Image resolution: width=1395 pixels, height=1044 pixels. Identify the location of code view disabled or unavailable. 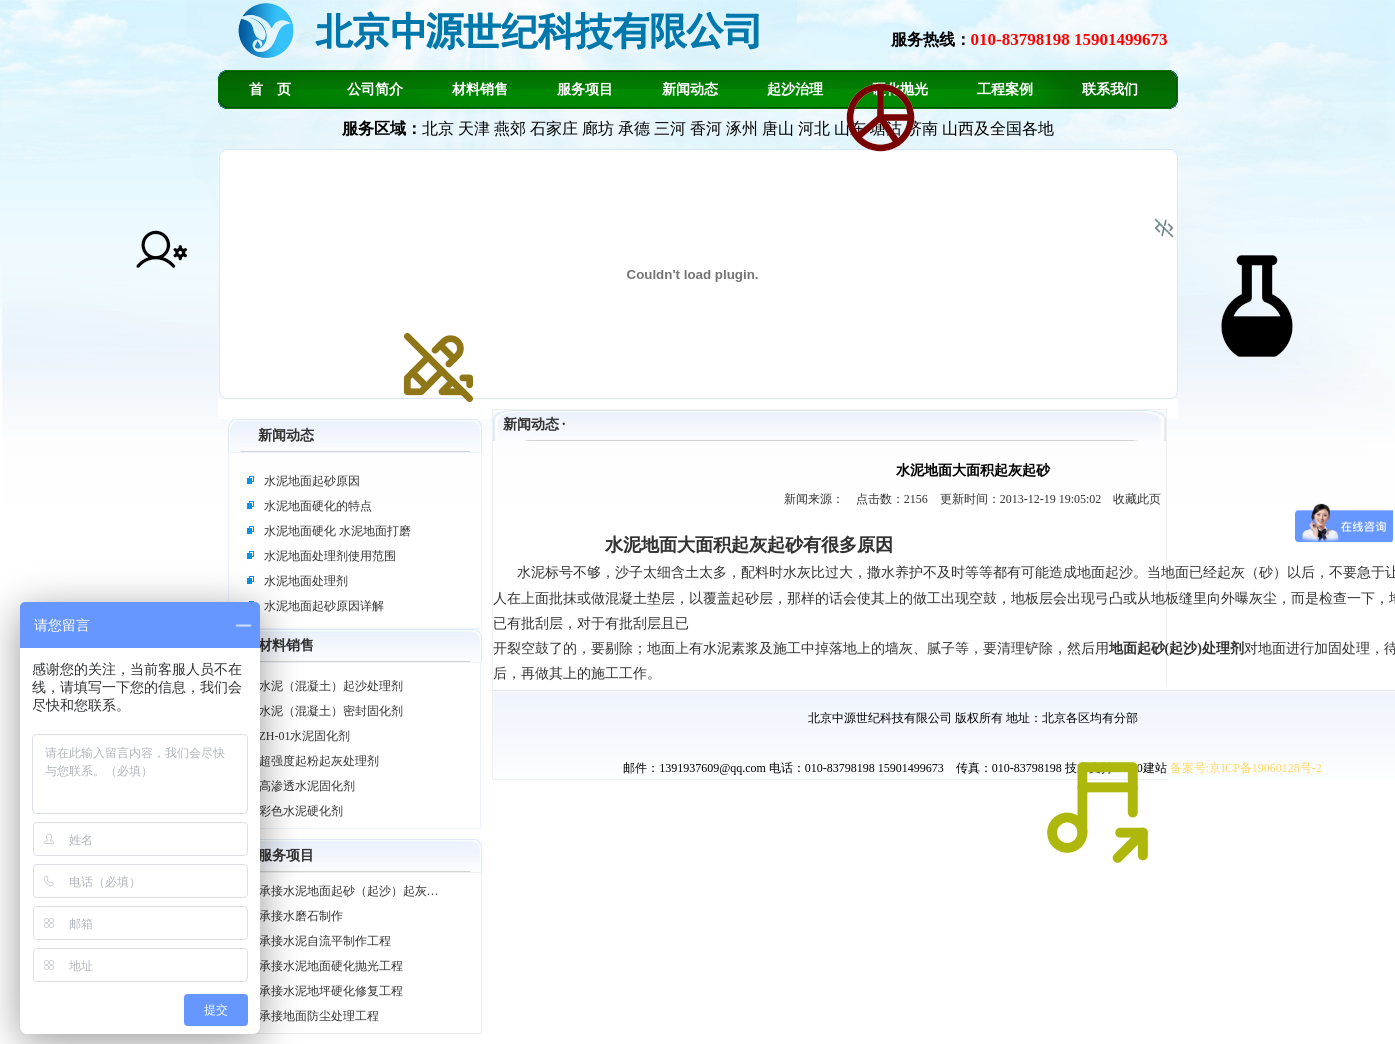
(1164, 228).